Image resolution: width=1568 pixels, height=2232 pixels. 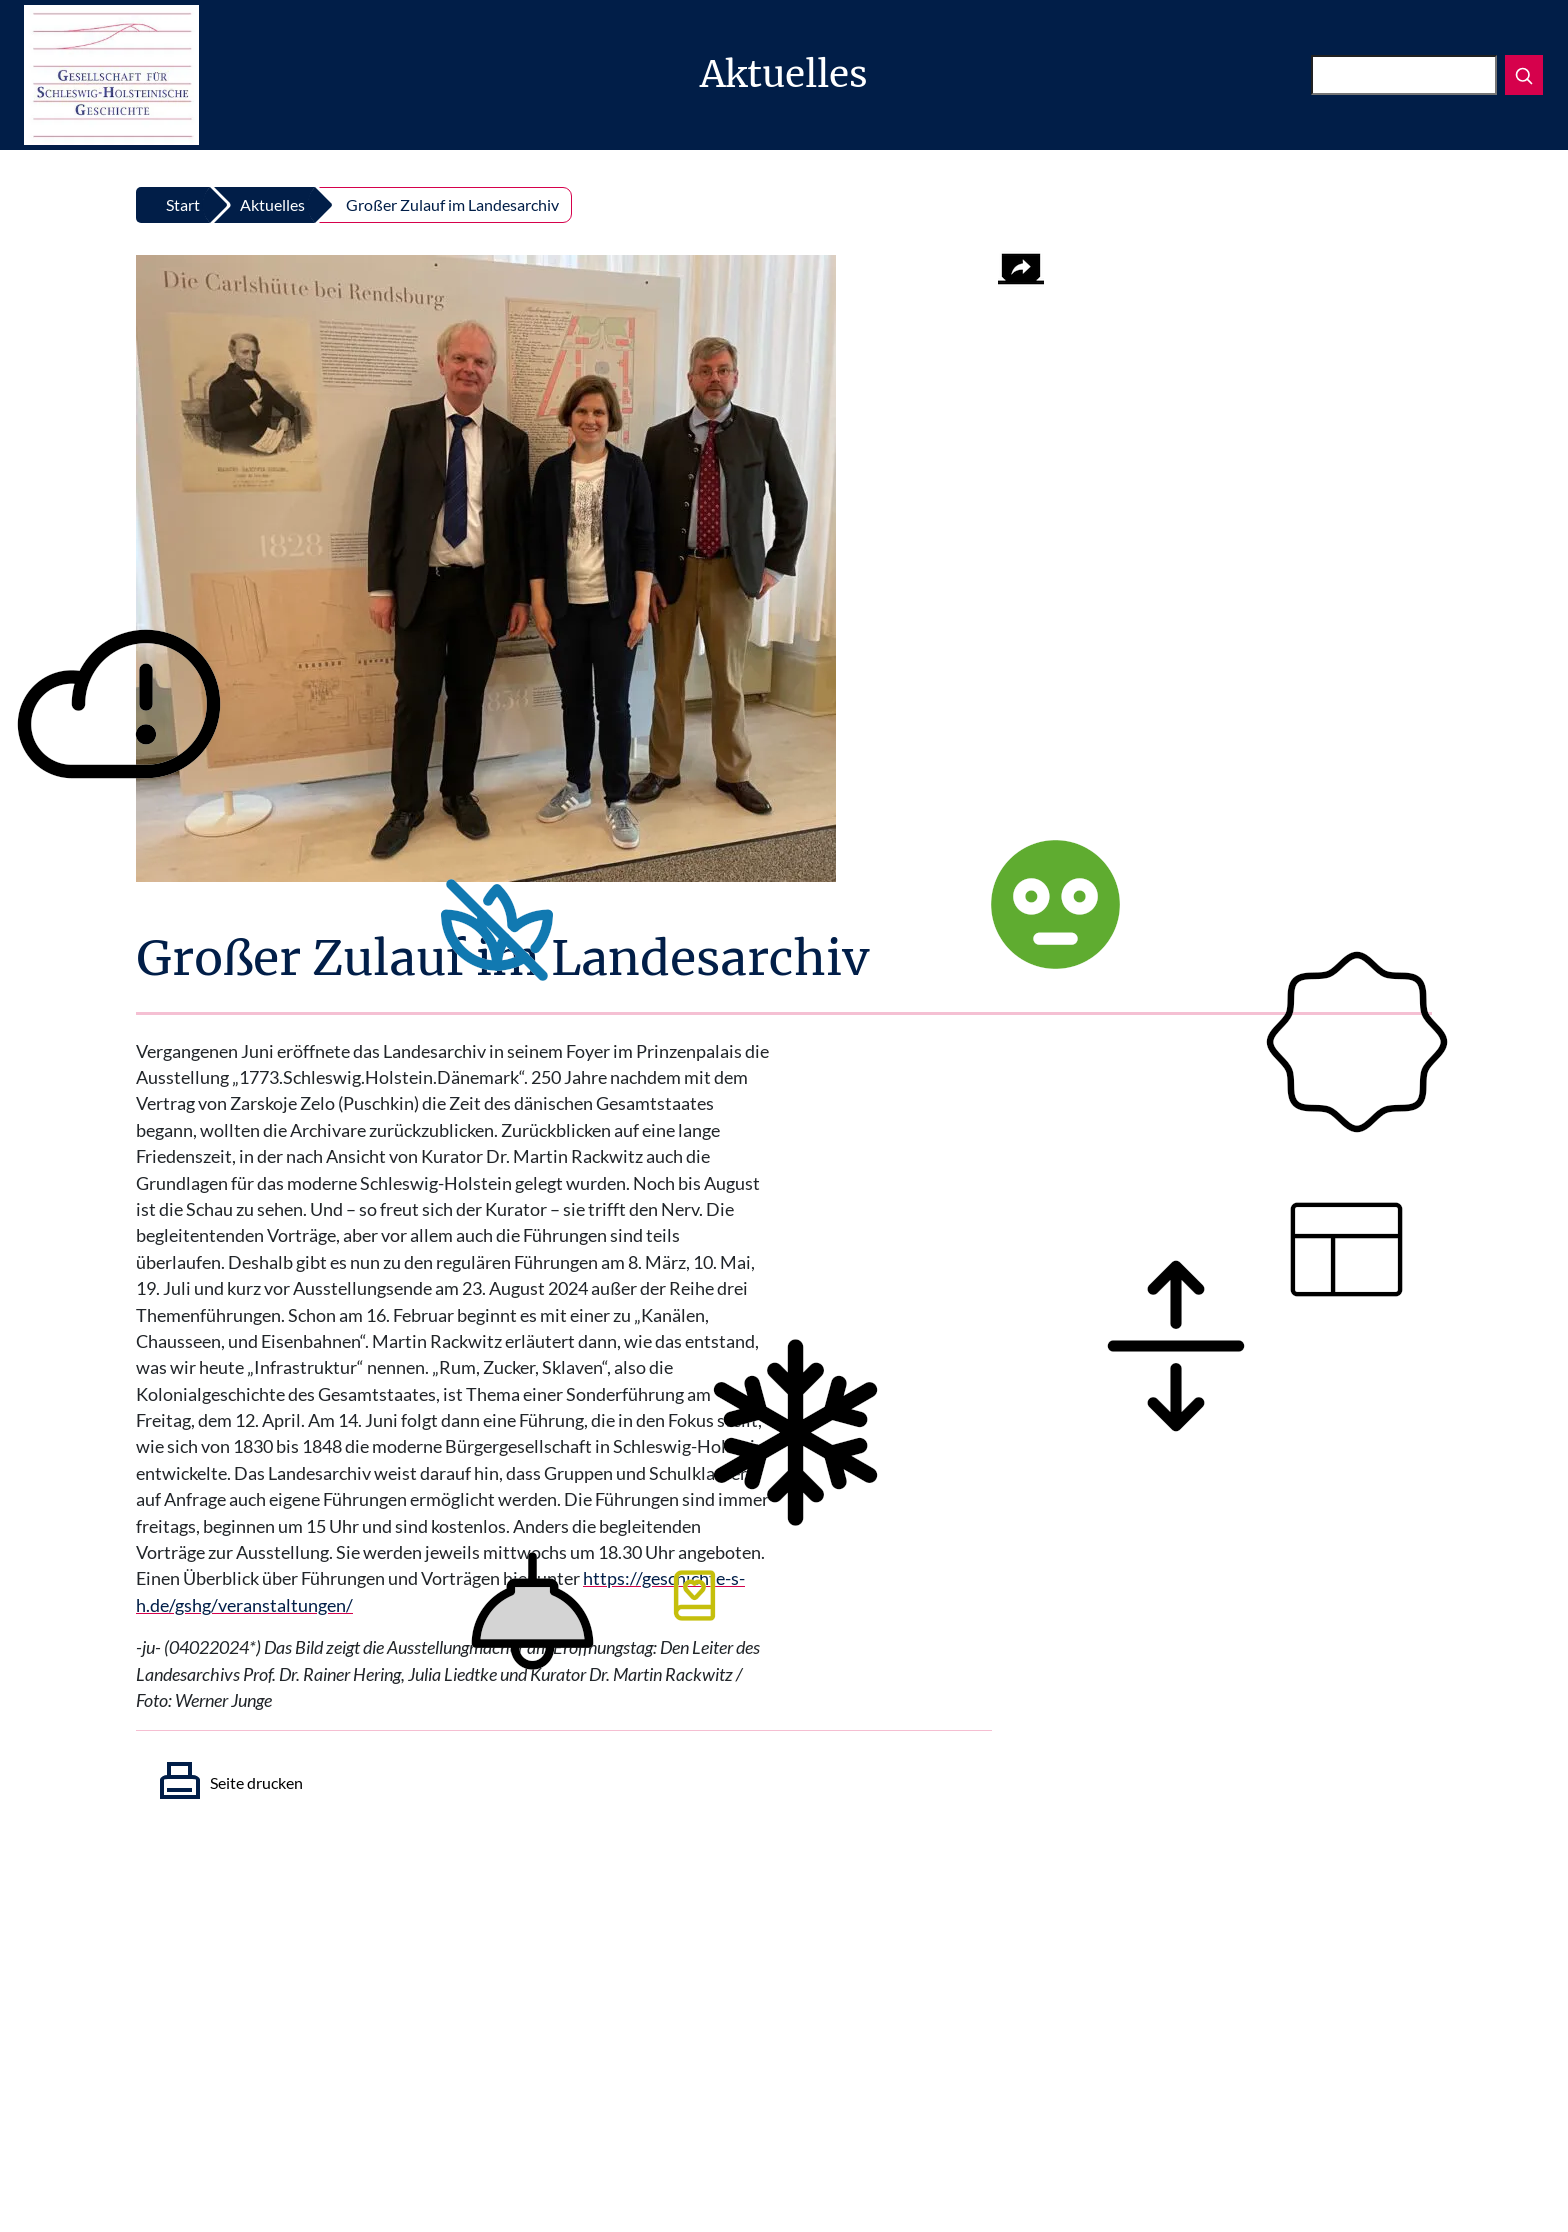 I want to click on disable plant or garden mode, so click(x=497, y=930).